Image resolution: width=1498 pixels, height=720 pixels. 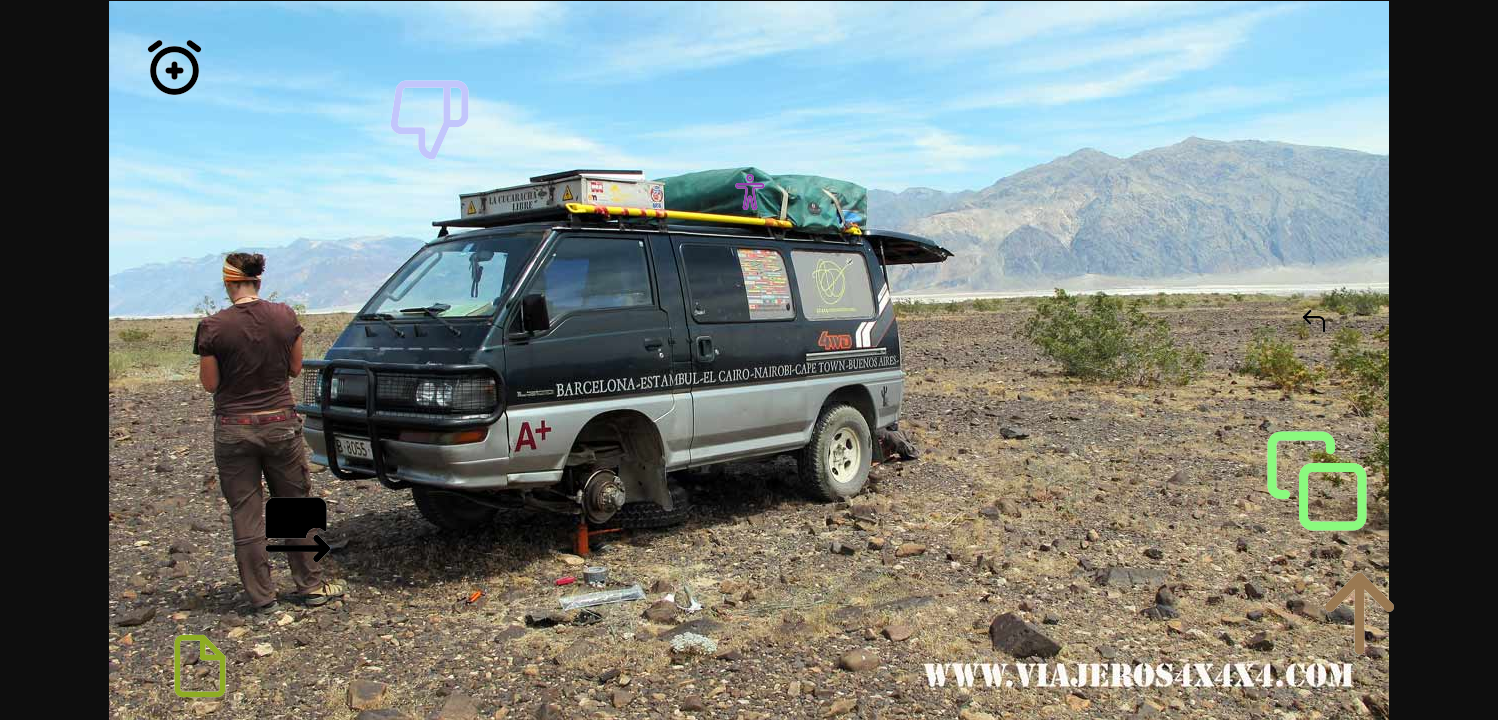 What do you see at coordinates (296, 528) in the screenshot?
I see `auto-fit content to the right edge` at bounding box center [296, 528].